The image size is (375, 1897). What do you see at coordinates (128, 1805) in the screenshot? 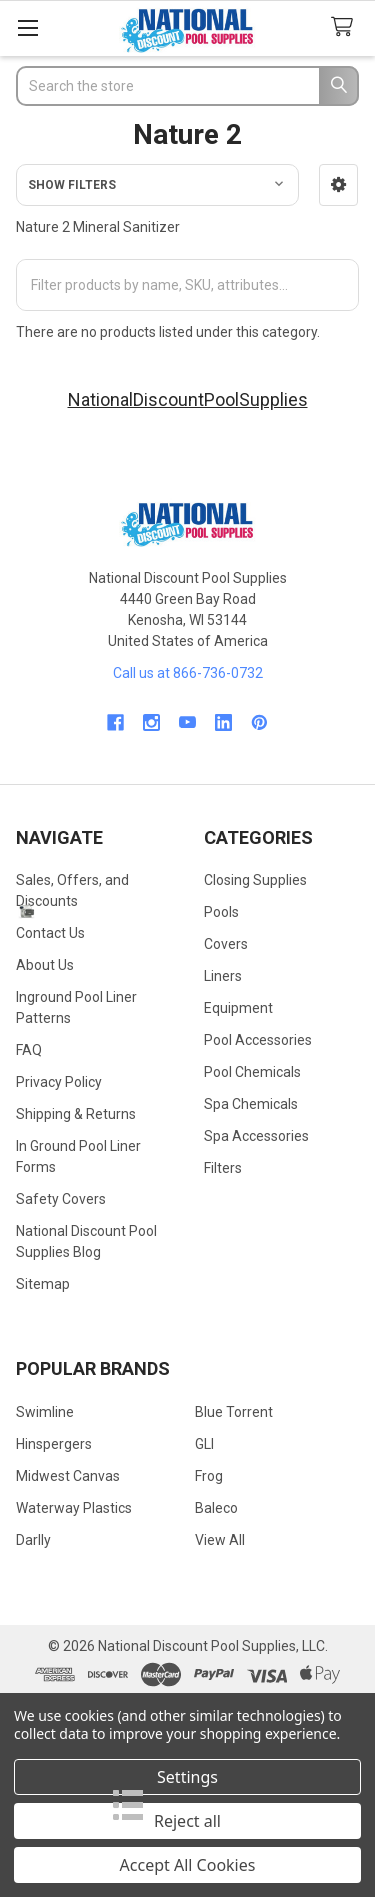
I see `switch to list view` at bounding box center [128, 1805].